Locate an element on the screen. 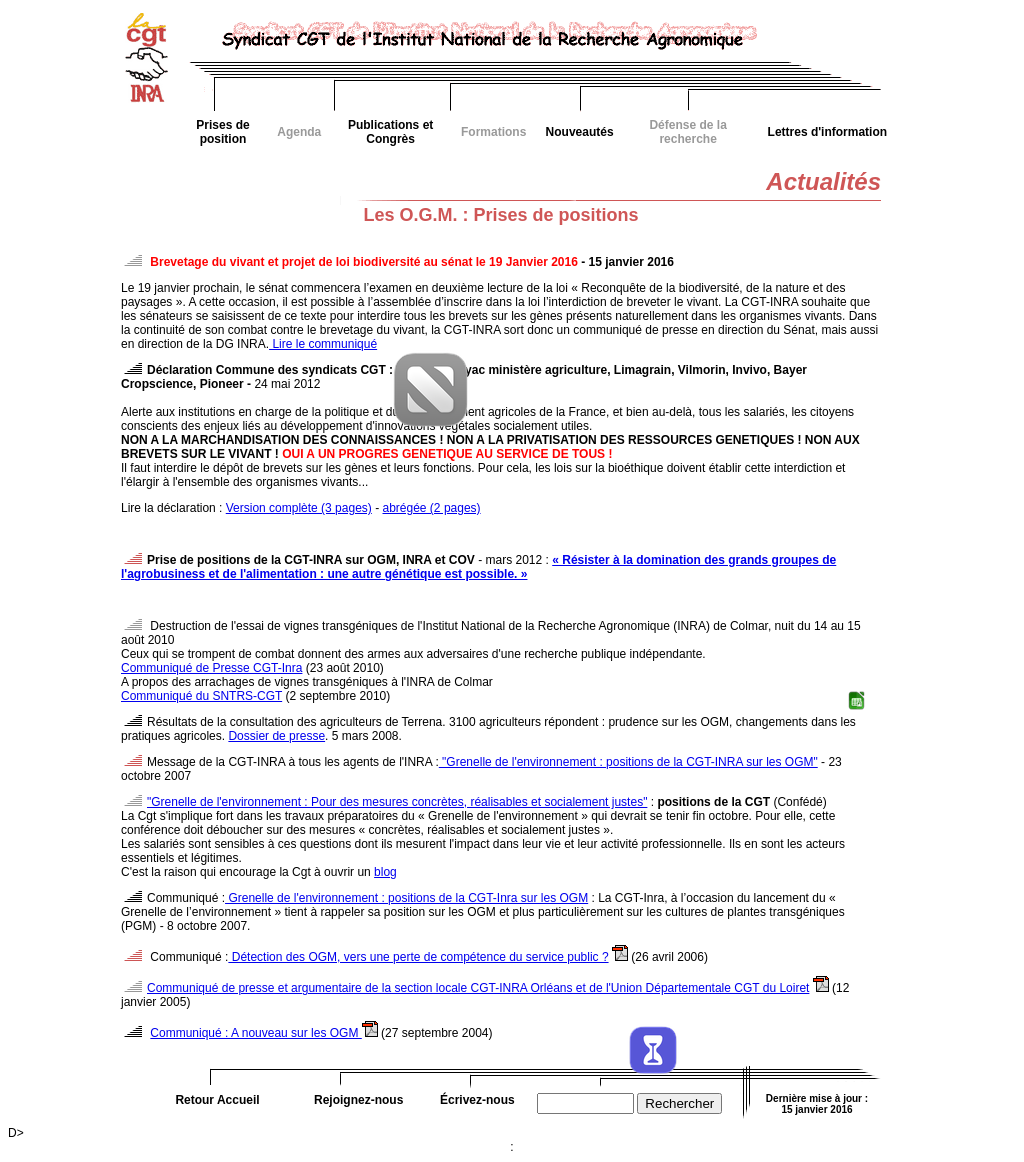 The width and height of the screenshot is (1024, 1162). open LibreOffice Calc spreadsheet application is located at coordinates (856, 700).